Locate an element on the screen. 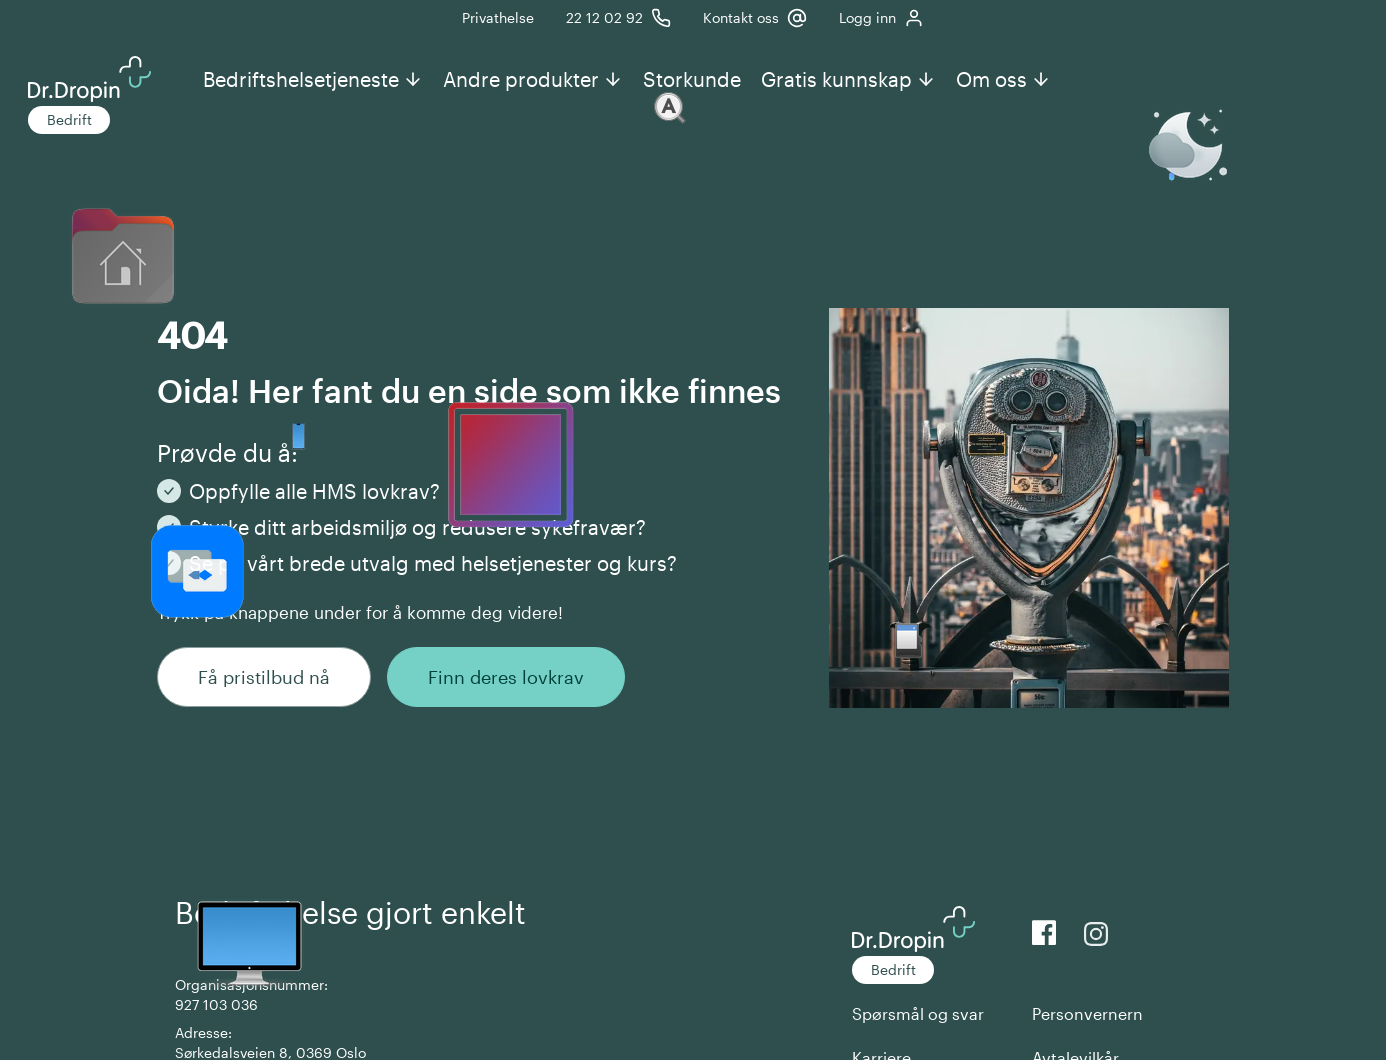 The width and height of the screenshot is (1386, 1060). access your home folder is located at coordinates (123, 256).